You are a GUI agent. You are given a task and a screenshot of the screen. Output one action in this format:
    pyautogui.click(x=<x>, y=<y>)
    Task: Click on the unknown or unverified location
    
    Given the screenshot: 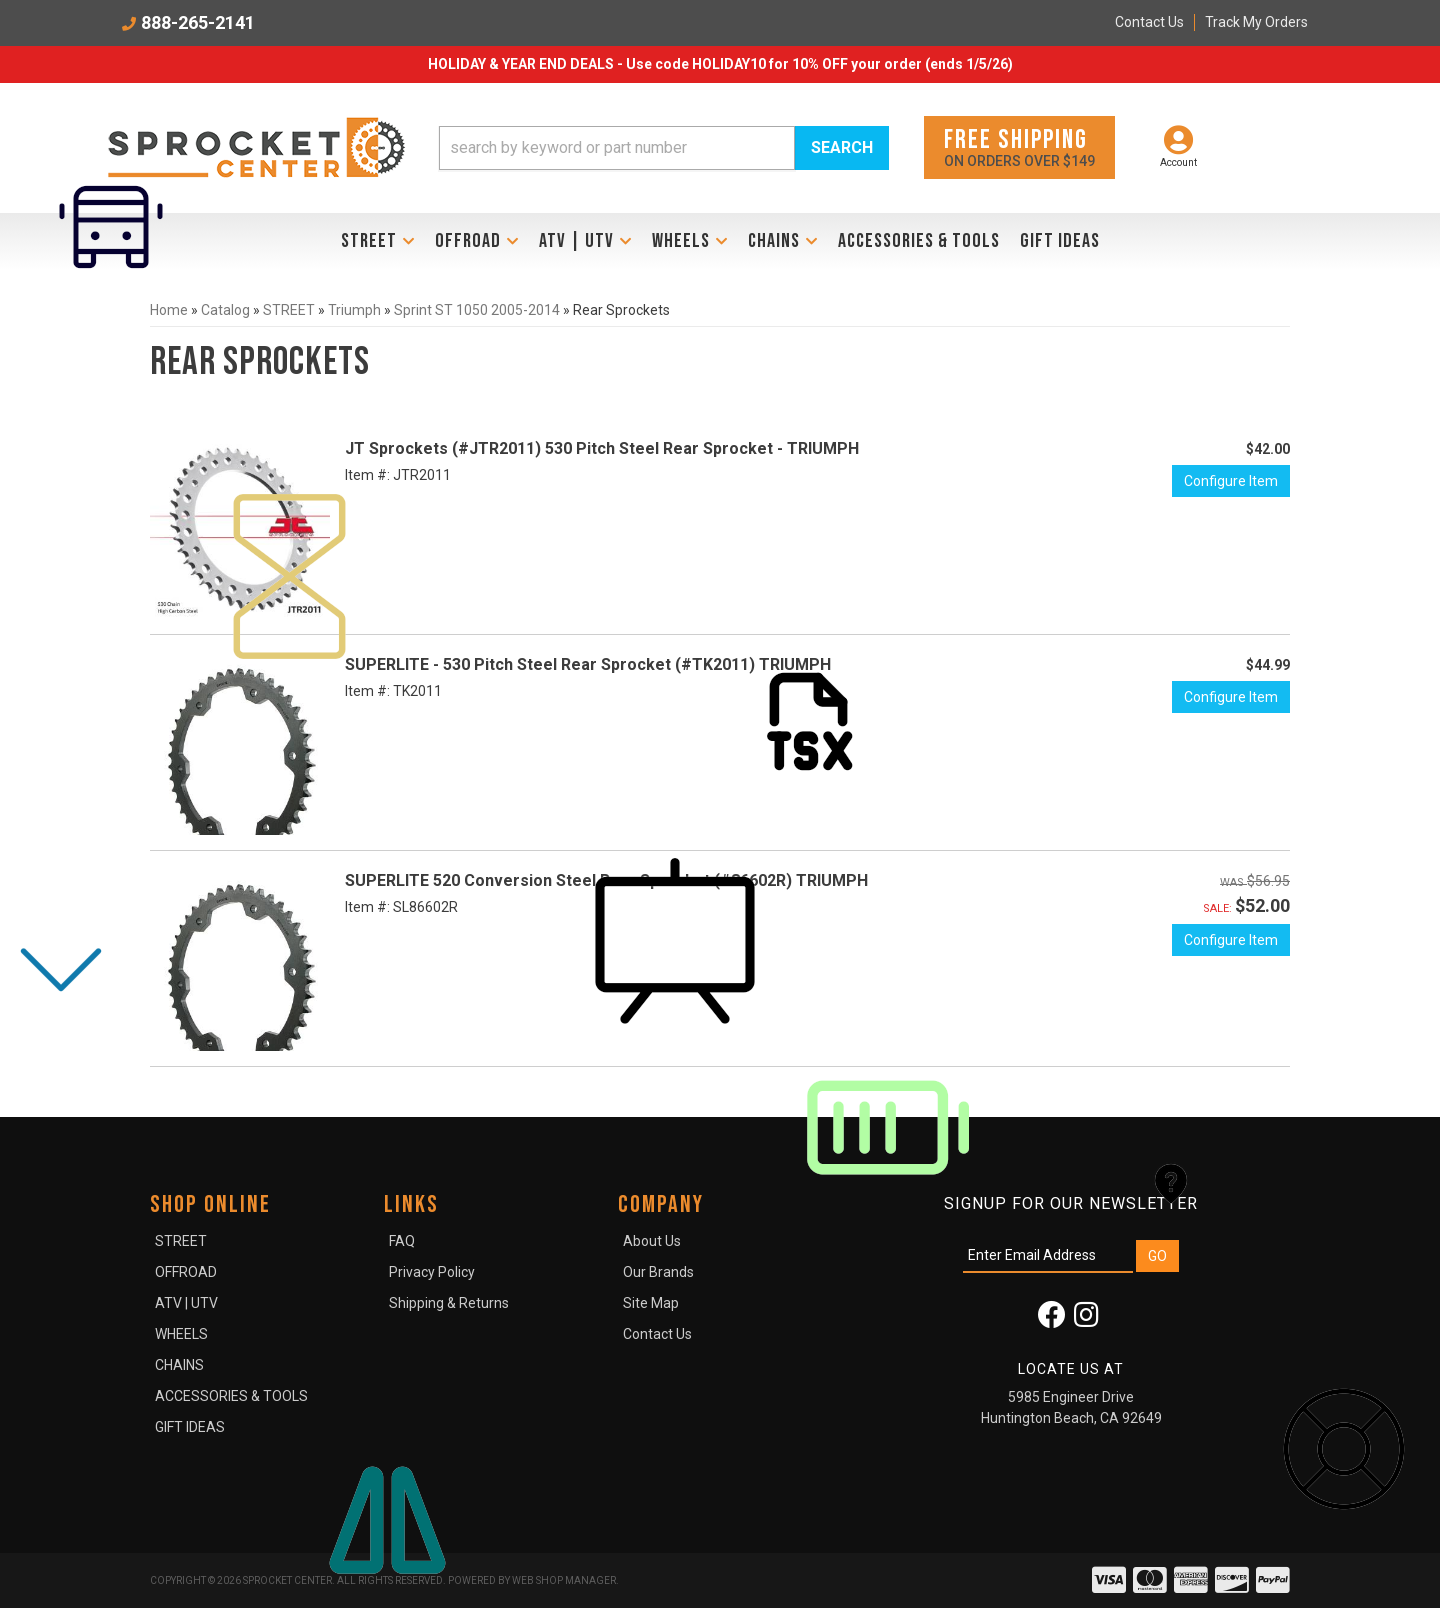 What is the action you would take?
    pyautogui.click(x=1171, y=1184)
    